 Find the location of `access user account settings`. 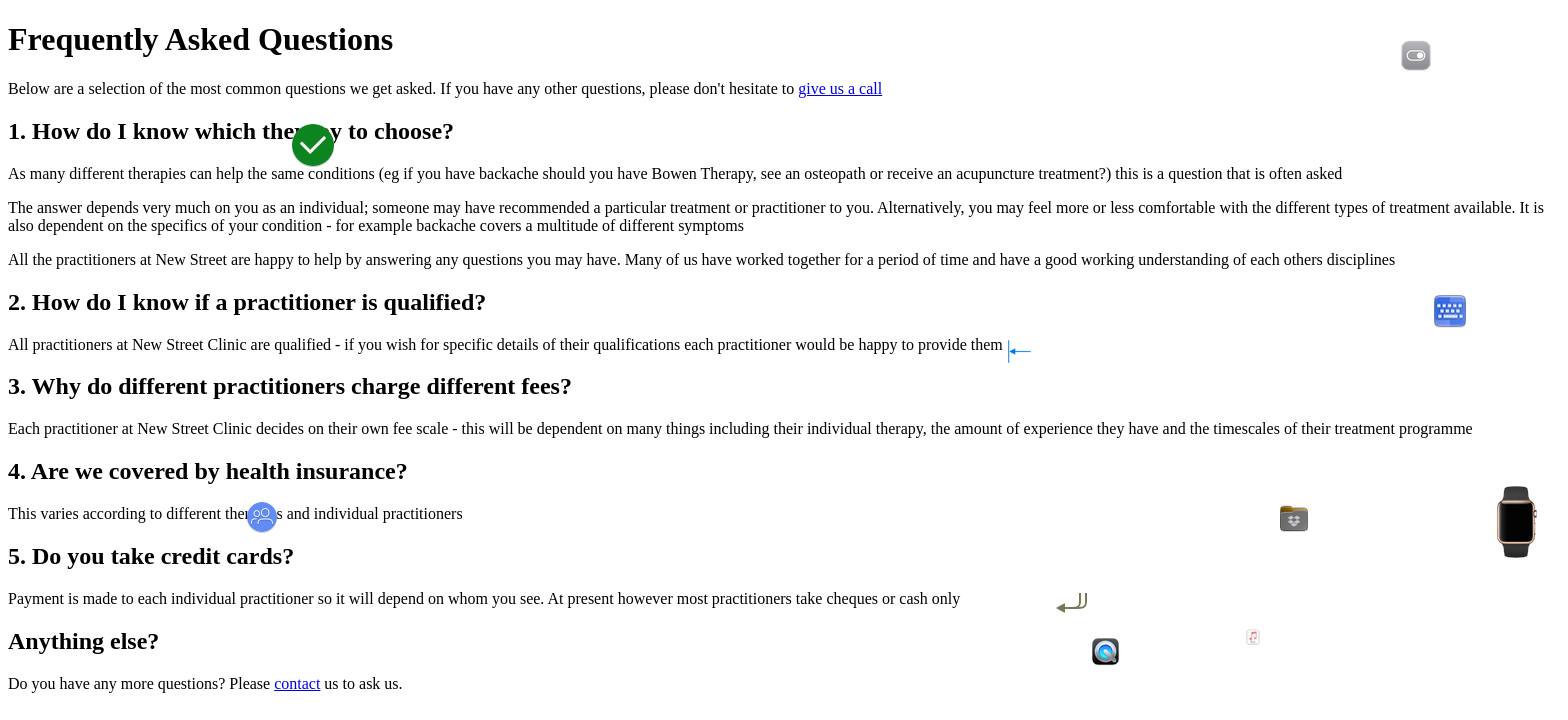

access user account settings is located at coordinates (262, 517).